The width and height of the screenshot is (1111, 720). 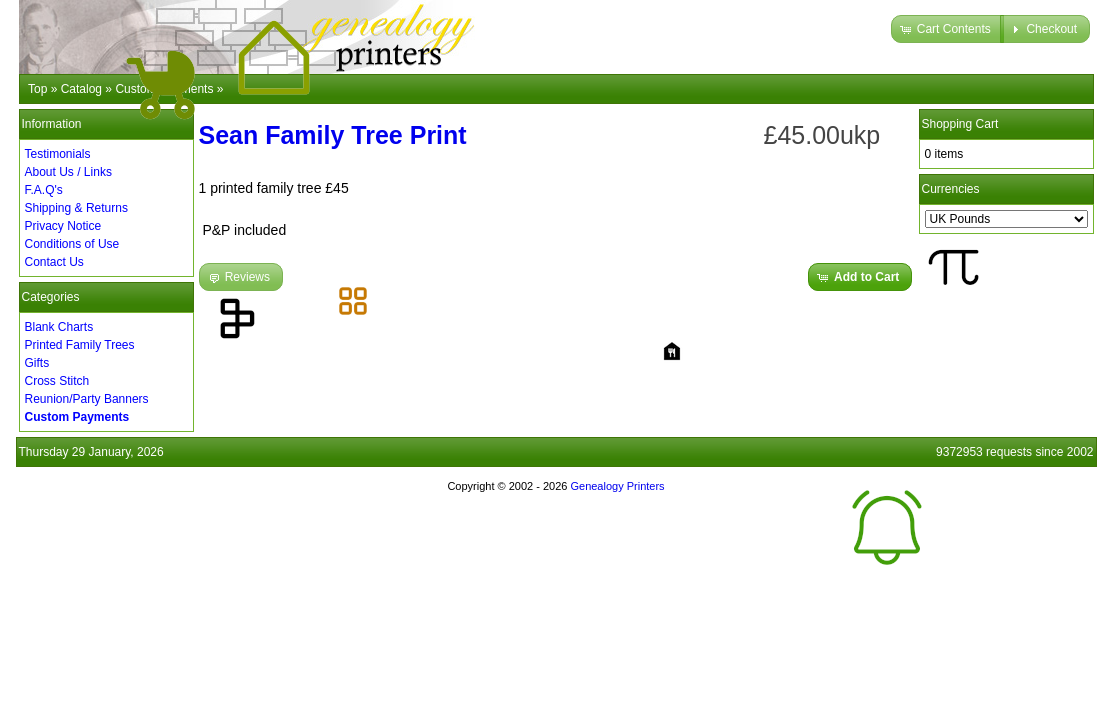 I want to click on view all apps, so click(x=353, y=301).